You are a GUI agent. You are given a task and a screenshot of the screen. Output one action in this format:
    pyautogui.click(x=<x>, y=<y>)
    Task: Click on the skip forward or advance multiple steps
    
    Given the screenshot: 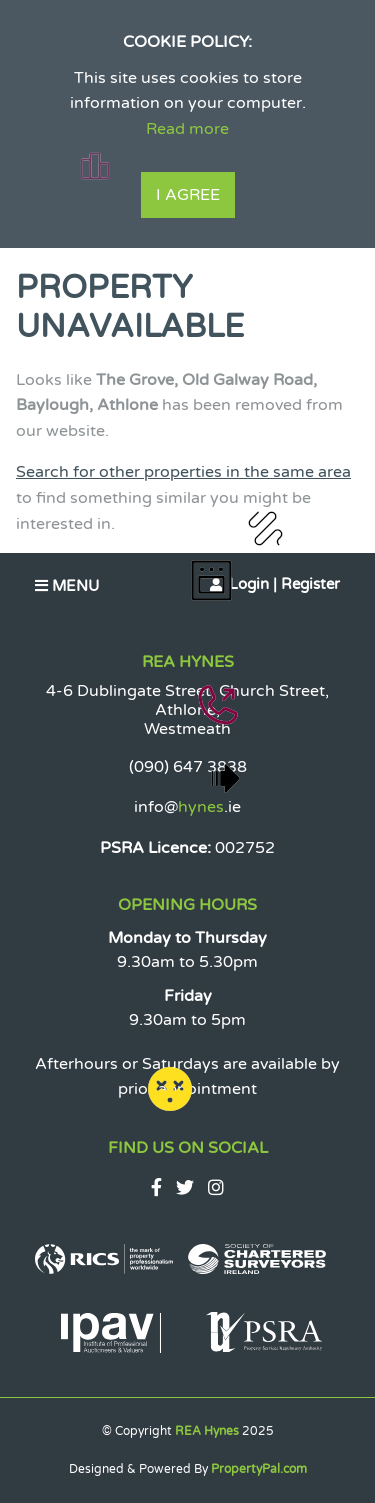 What is the action you would take?
    pyautogui.click(x=224, y=778)
    